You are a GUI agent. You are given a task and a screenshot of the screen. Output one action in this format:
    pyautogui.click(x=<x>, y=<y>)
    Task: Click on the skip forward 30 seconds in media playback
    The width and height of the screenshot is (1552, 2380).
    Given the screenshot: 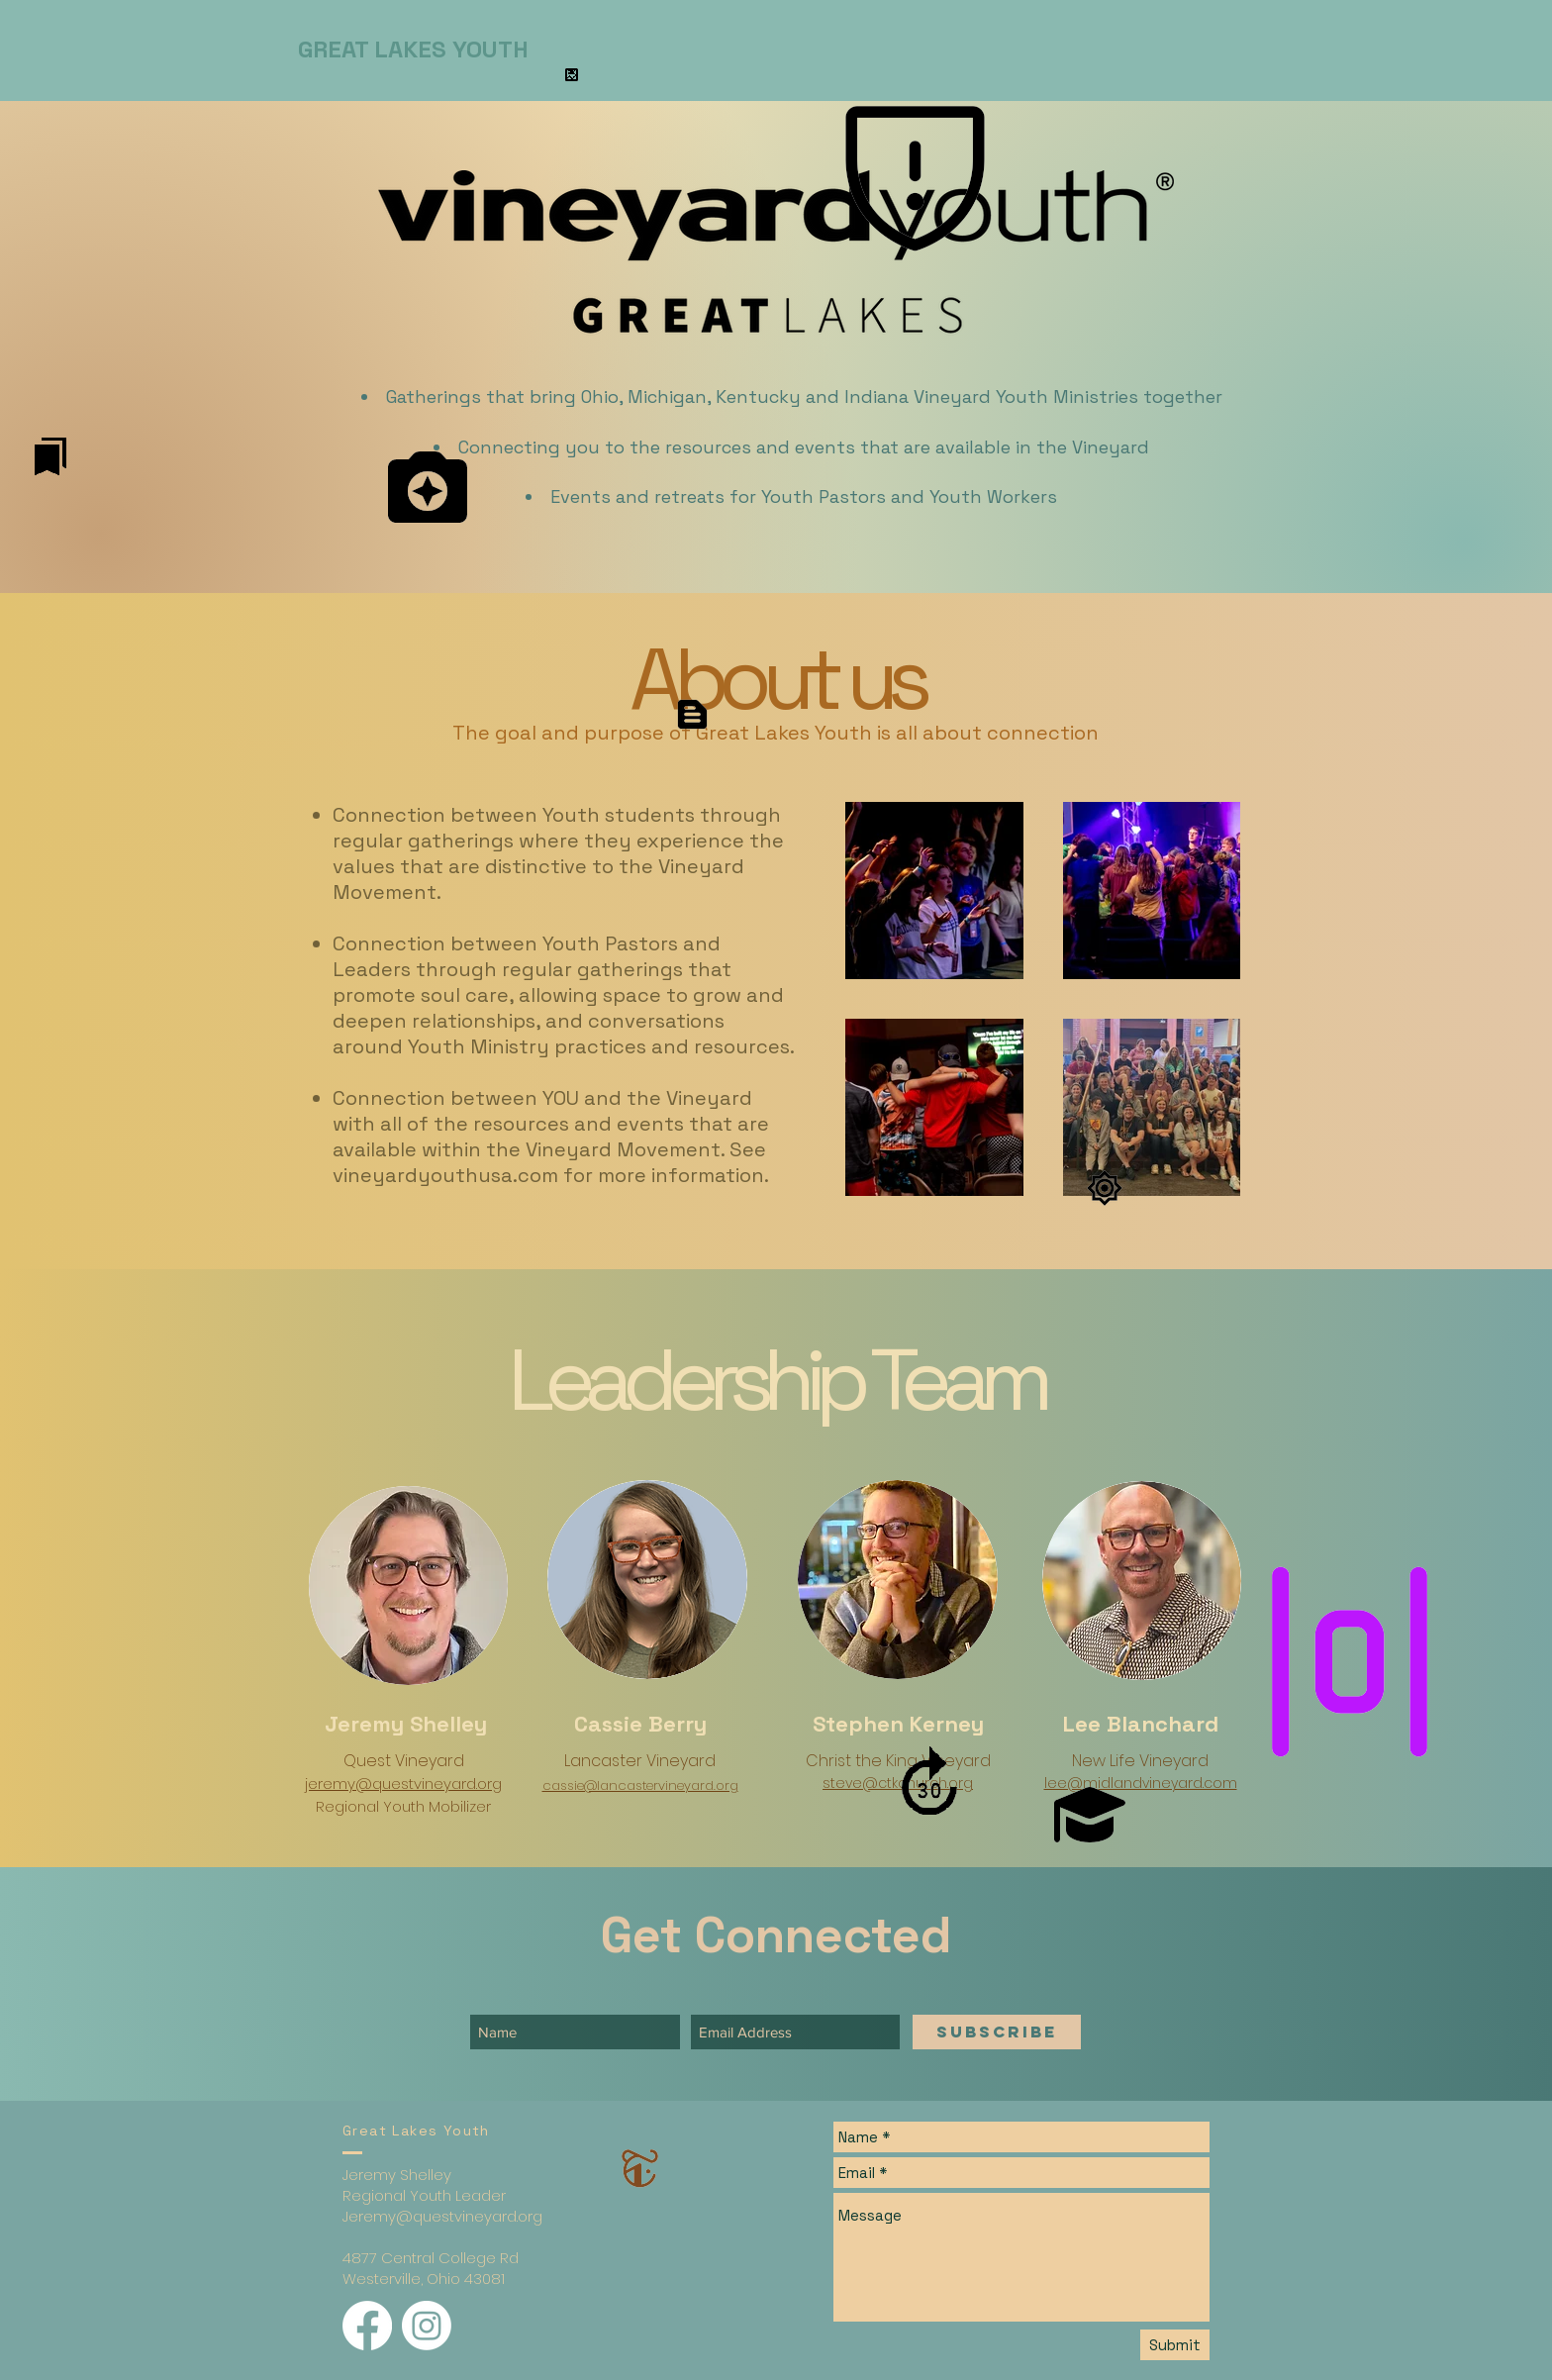 What is the action you would take?
    pyautogui.click(x=929, y=1784)
    